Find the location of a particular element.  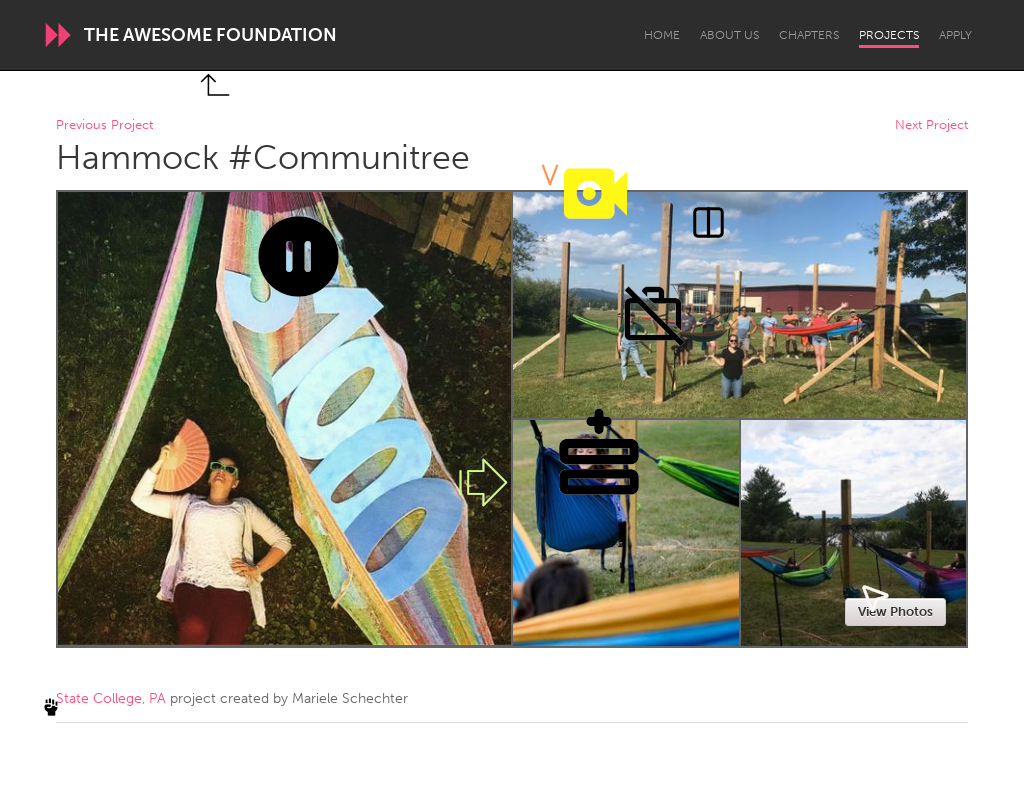

tap to navigate to a destination is located at coordinates (873, 596).